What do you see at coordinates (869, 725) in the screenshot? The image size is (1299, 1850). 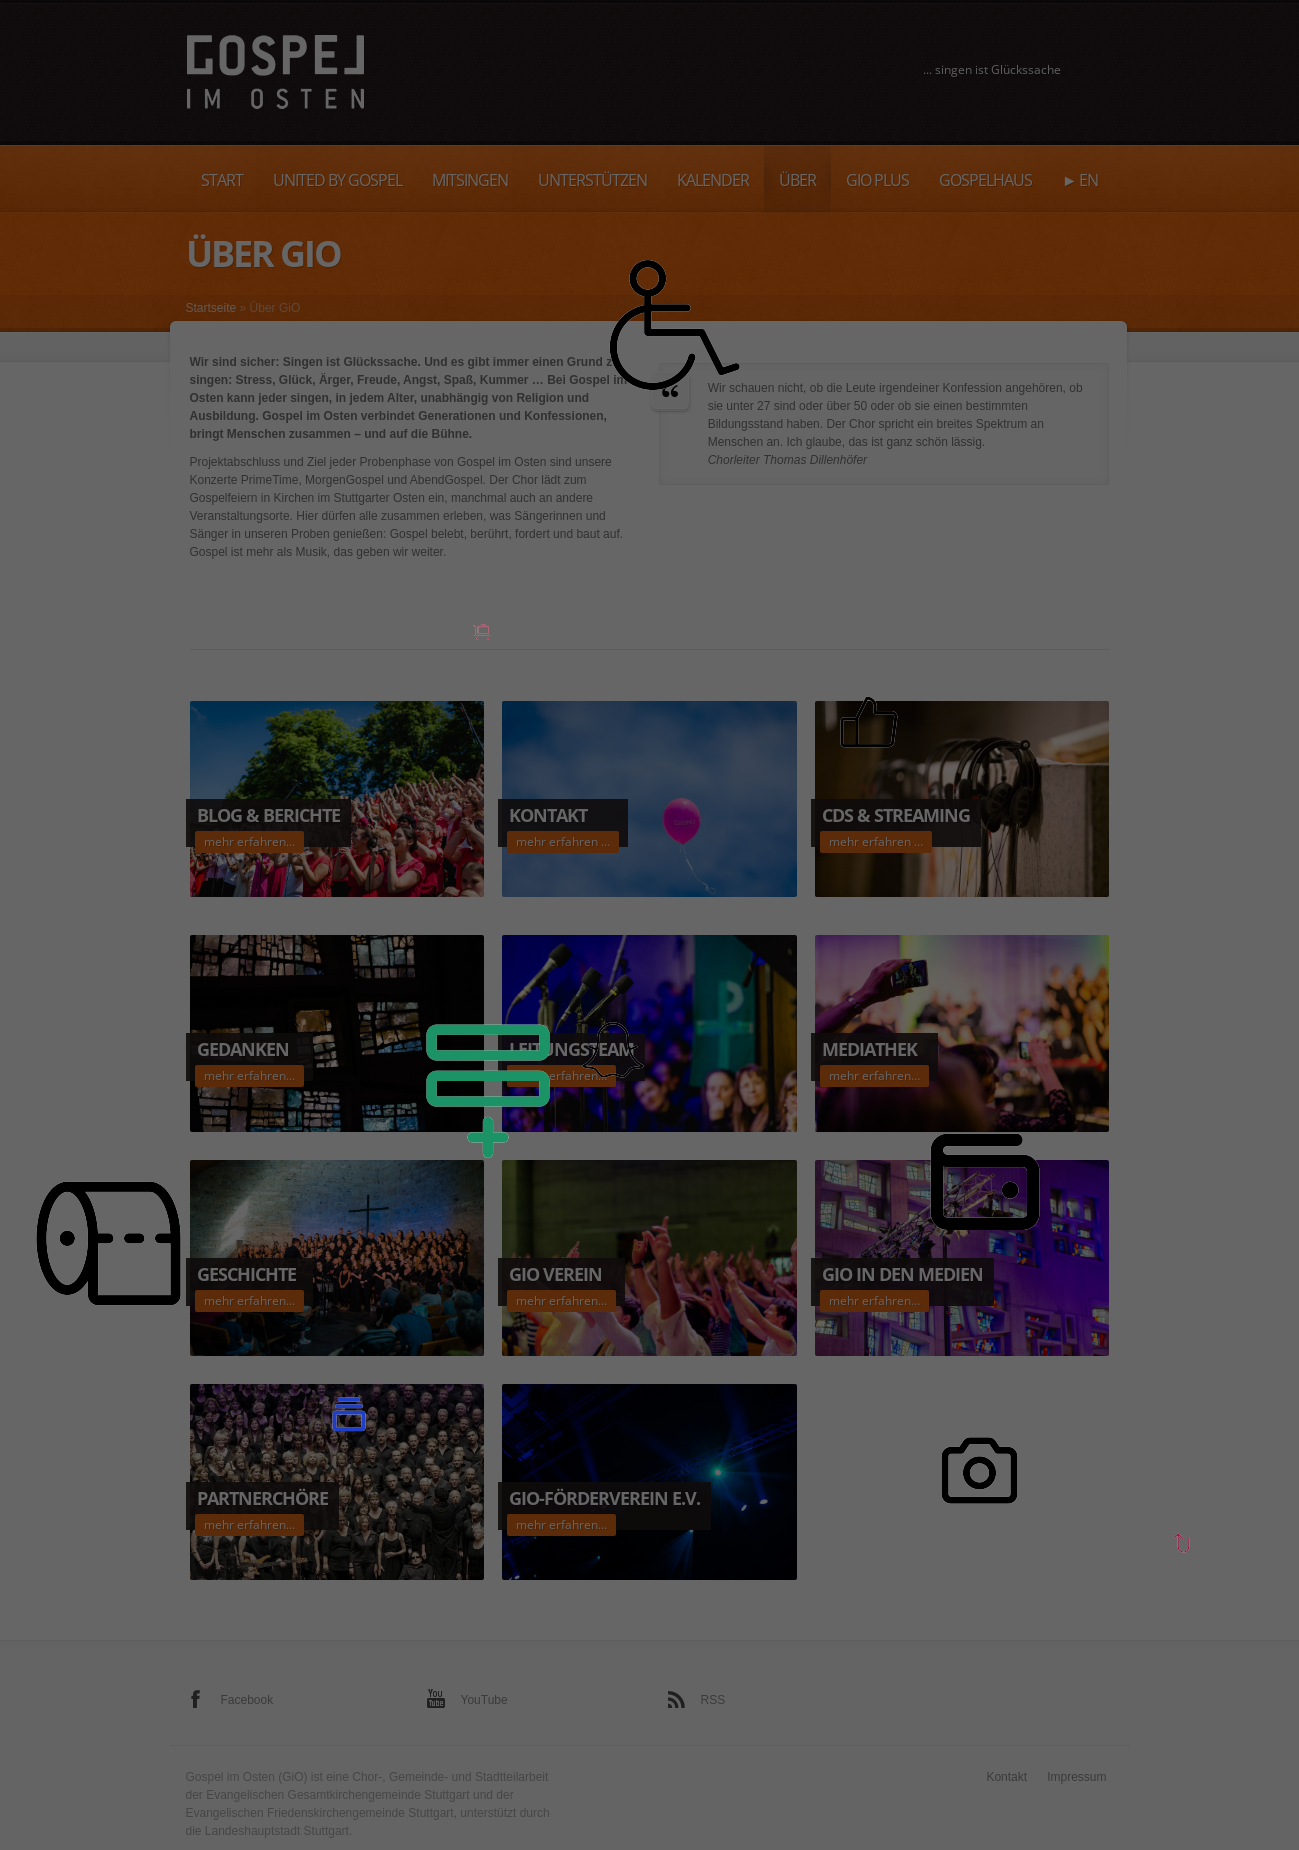 I see `like or approve content` at bounding box center [869, 725].